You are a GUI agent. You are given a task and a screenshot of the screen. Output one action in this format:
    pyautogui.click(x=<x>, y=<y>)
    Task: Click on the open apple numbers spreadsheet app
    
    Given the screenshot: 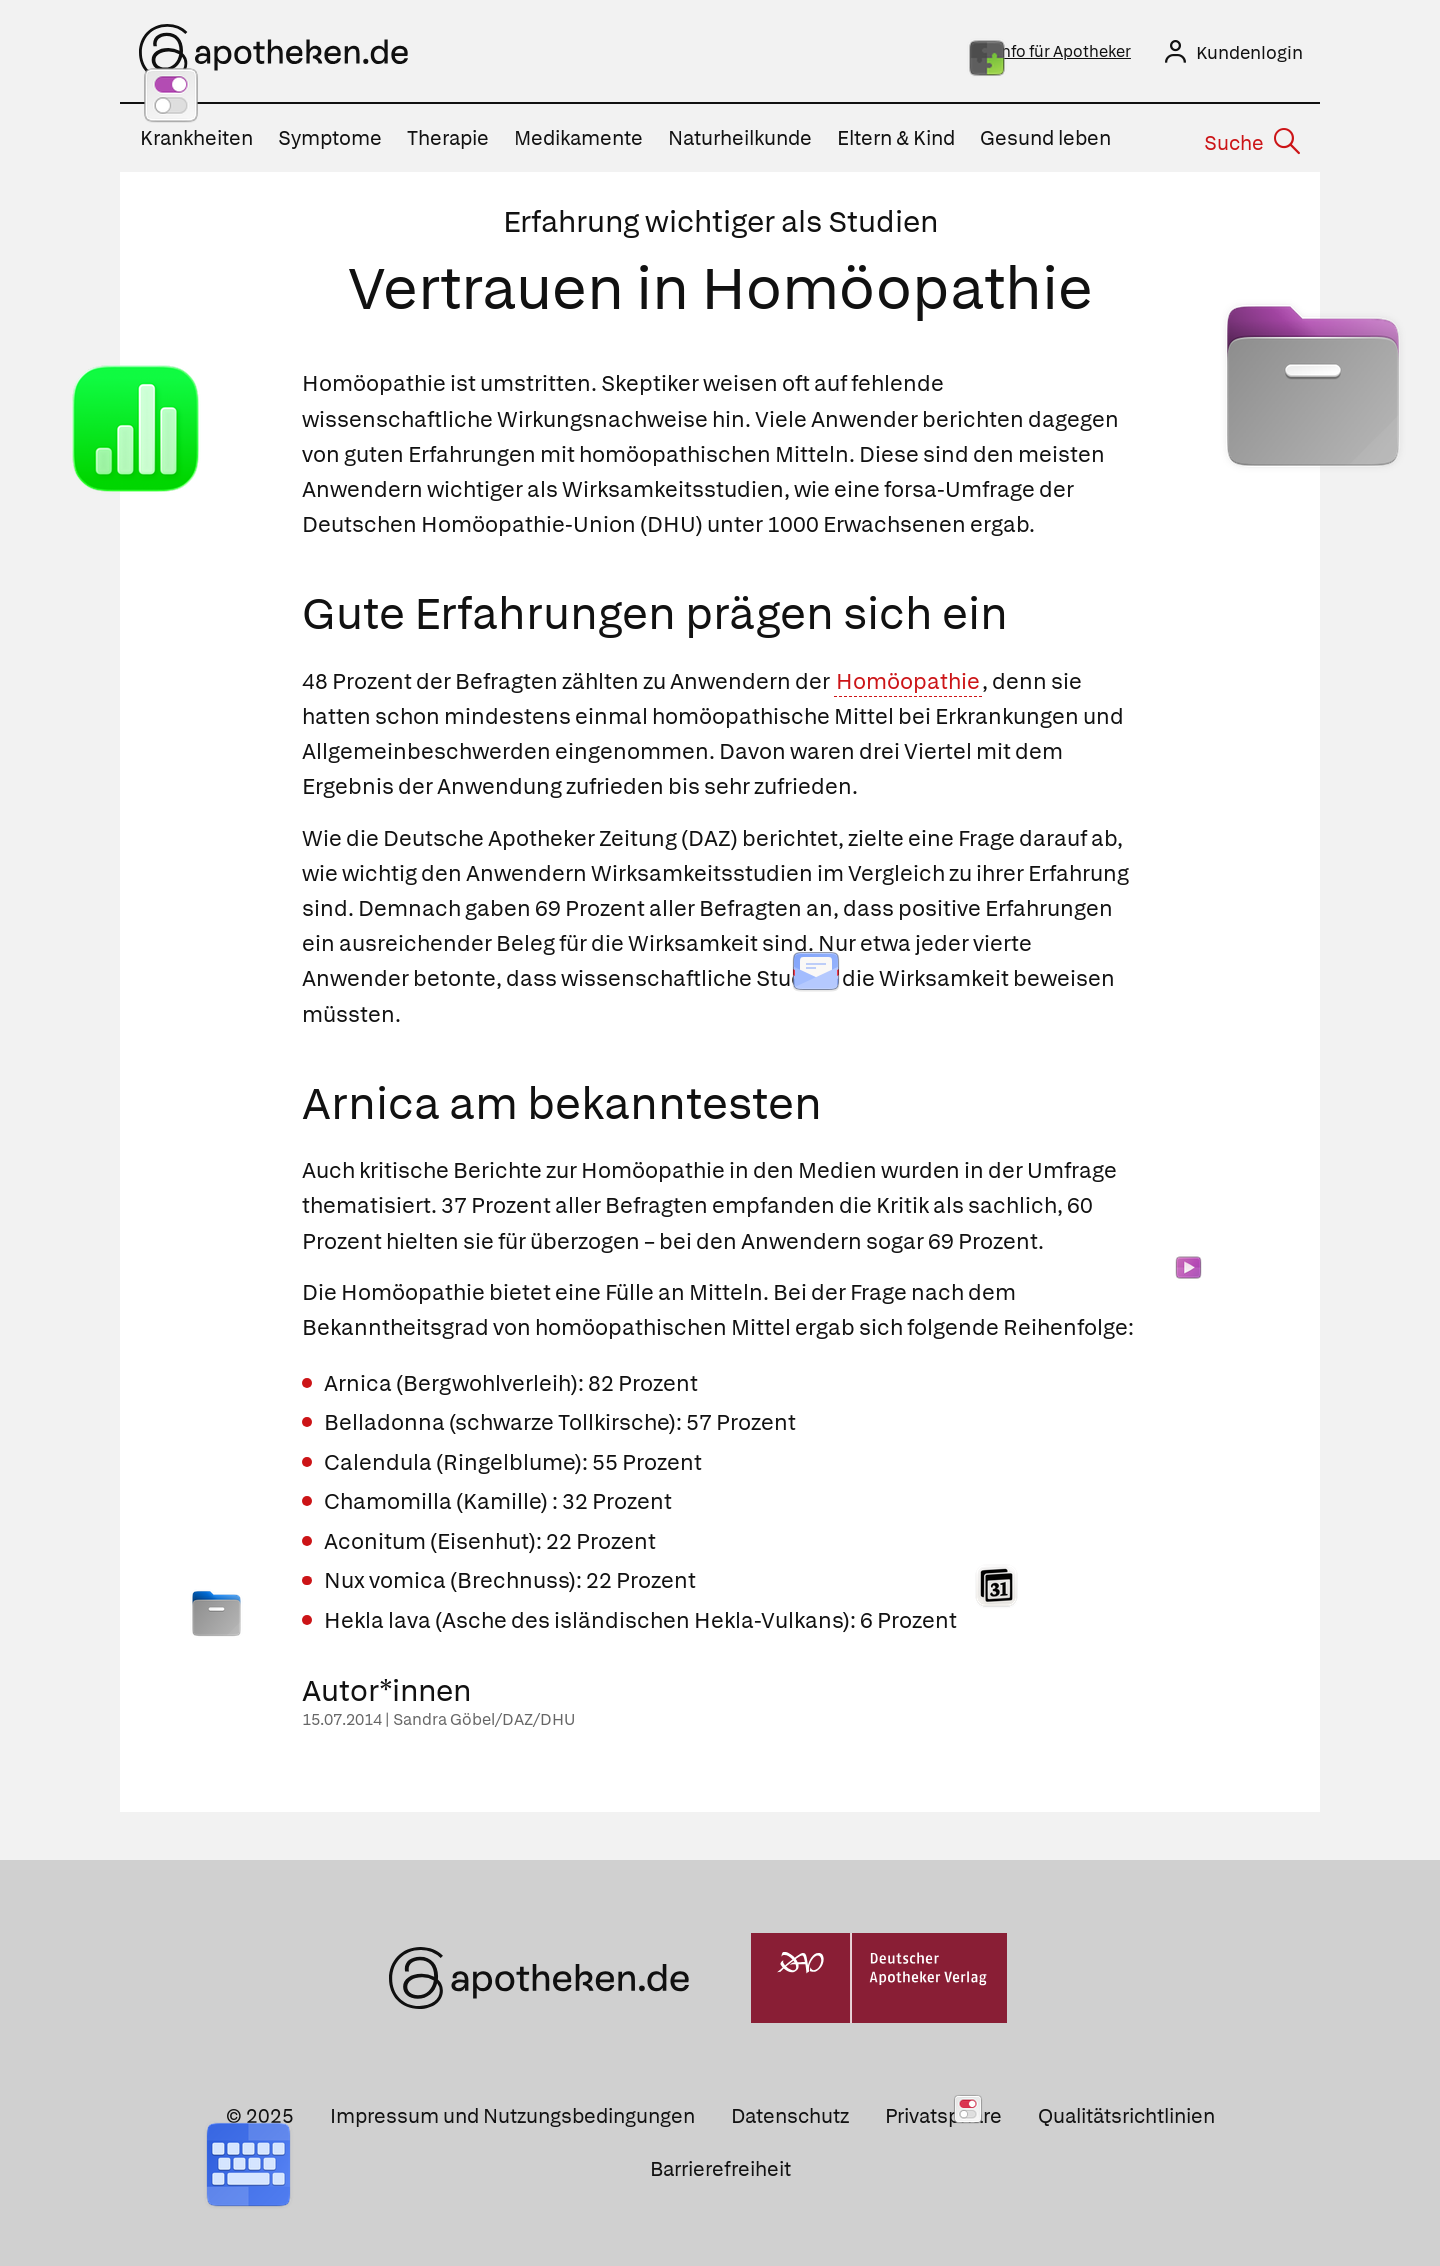 What is the action you would take?
    pyautogui.click(x=135, y=428)
    